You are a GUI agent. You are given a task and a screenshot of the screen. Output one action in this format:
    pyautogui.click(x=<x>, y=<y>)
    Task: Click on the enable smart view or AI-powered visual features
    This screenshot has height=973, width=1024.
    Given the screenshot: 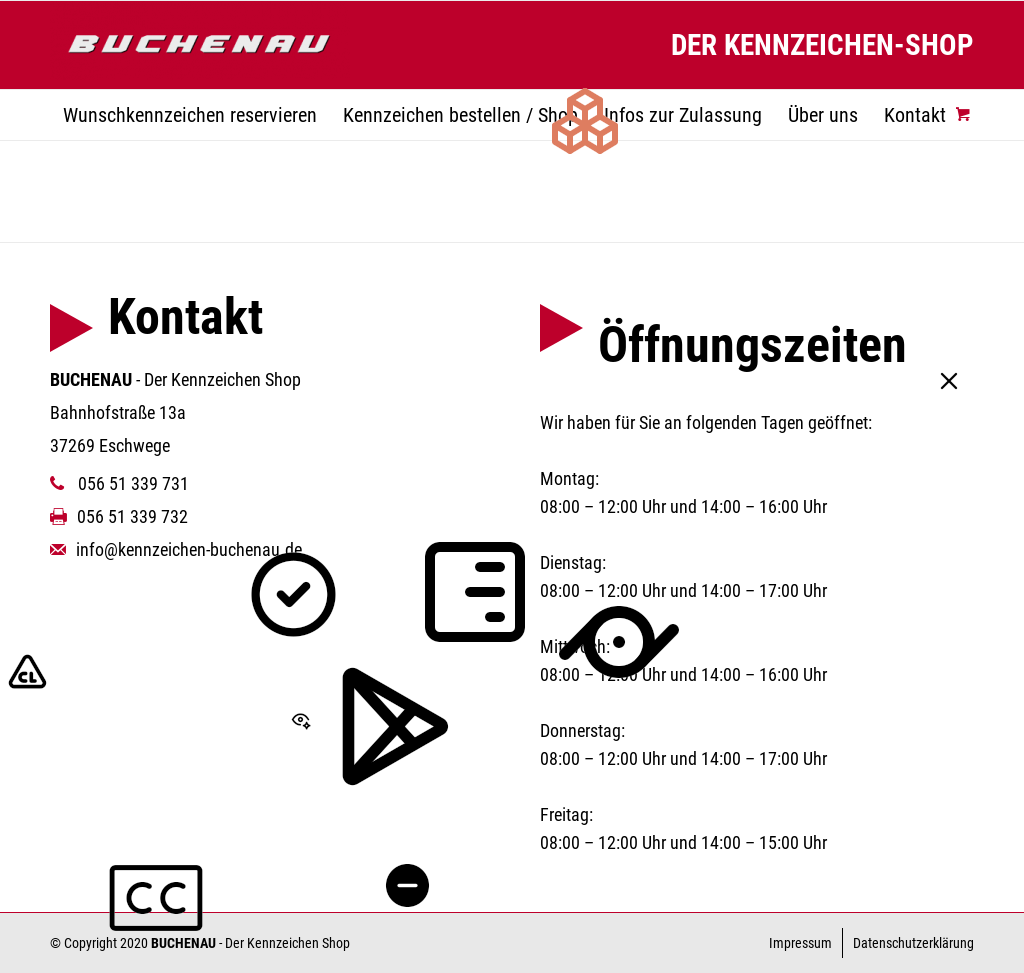 What is the action you would take?
    pyautogui.click(x=300, y=719)
    